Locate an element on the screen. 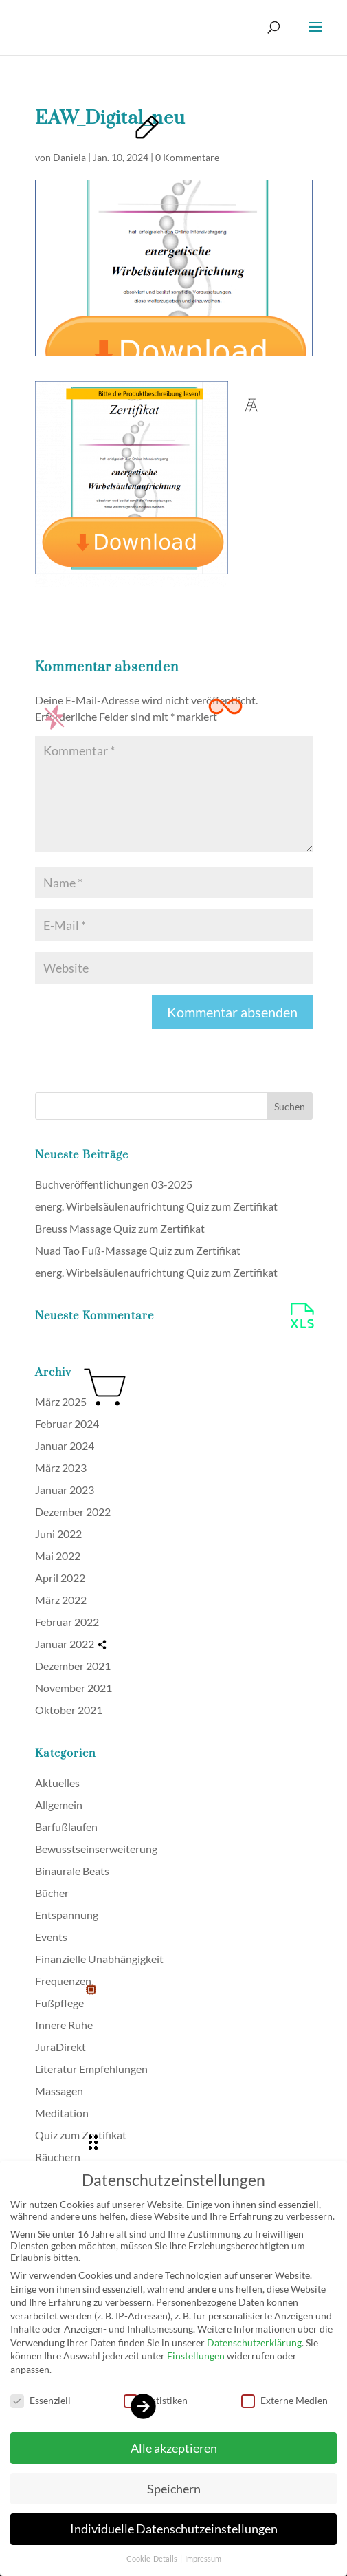 The image size is (347, 2576). disable camera flash is located at coordinates (54, 717).